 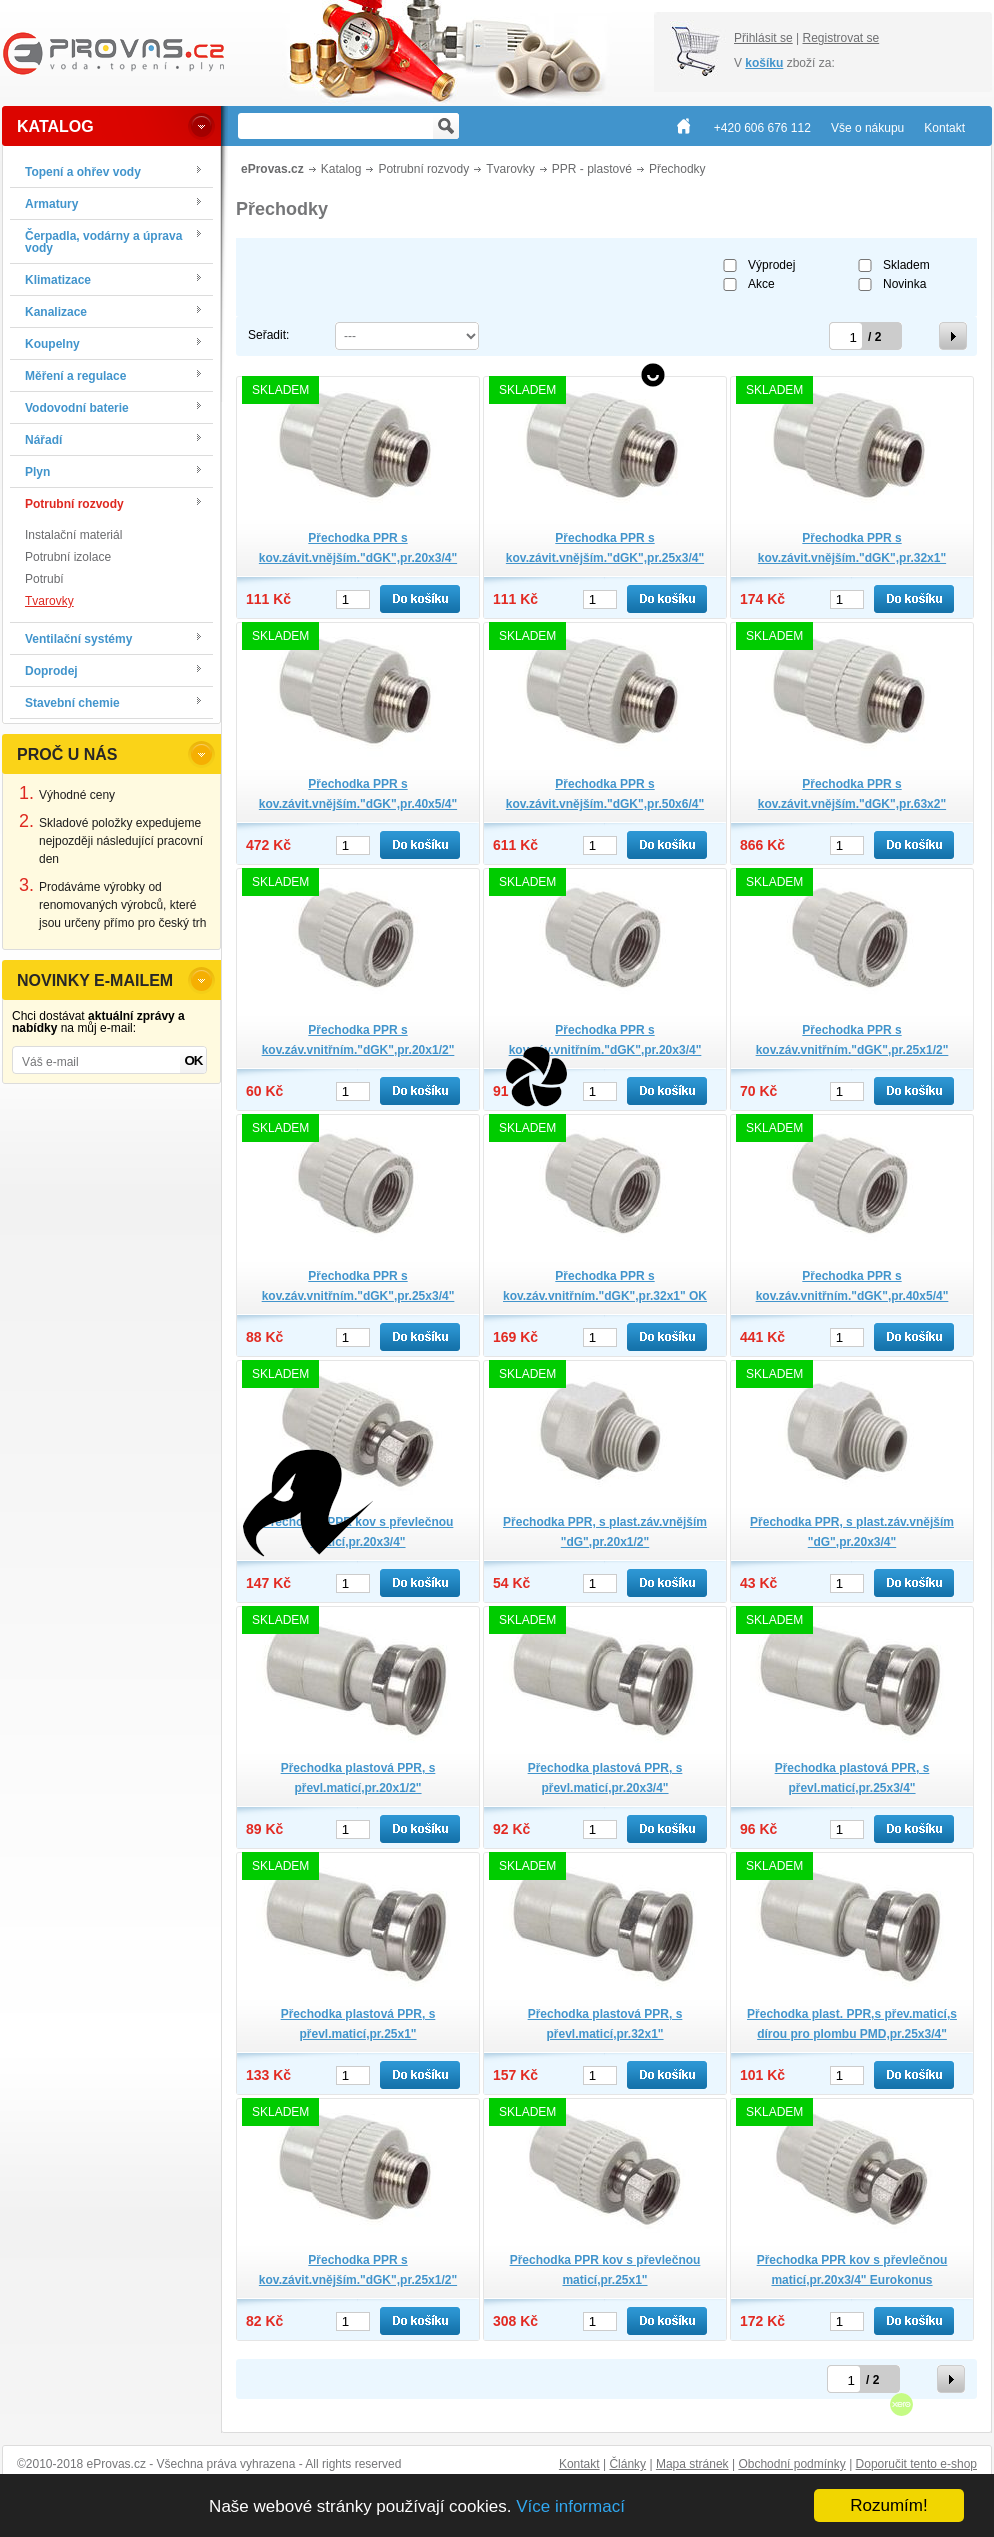 I want to click on view your profile, so click(x=653, y=375).